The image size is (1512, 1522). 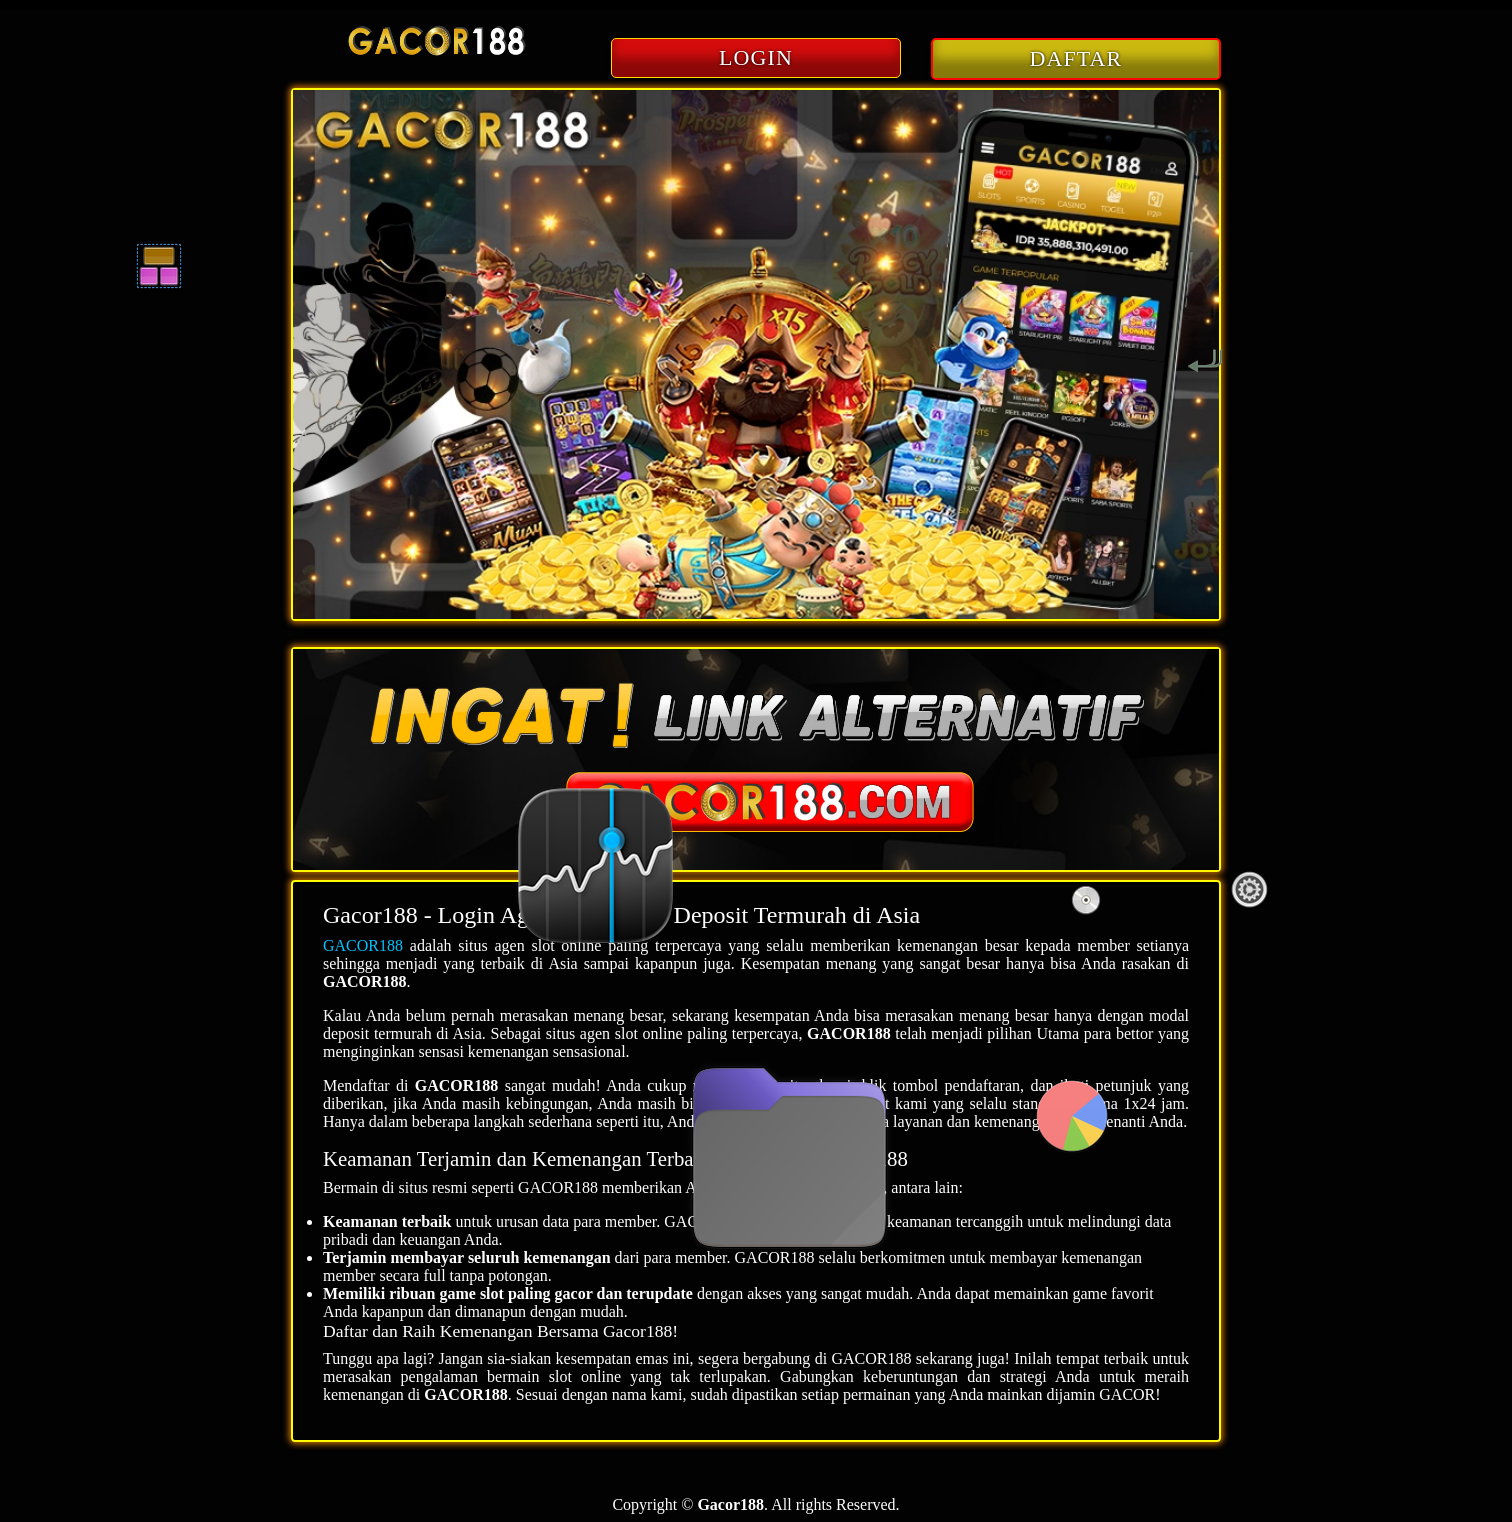 What do you see at coordinates (1086, 900) in the screenshot?
I see `unmount or eject a CD/DVD drive` at bounding box center [1086, 900].